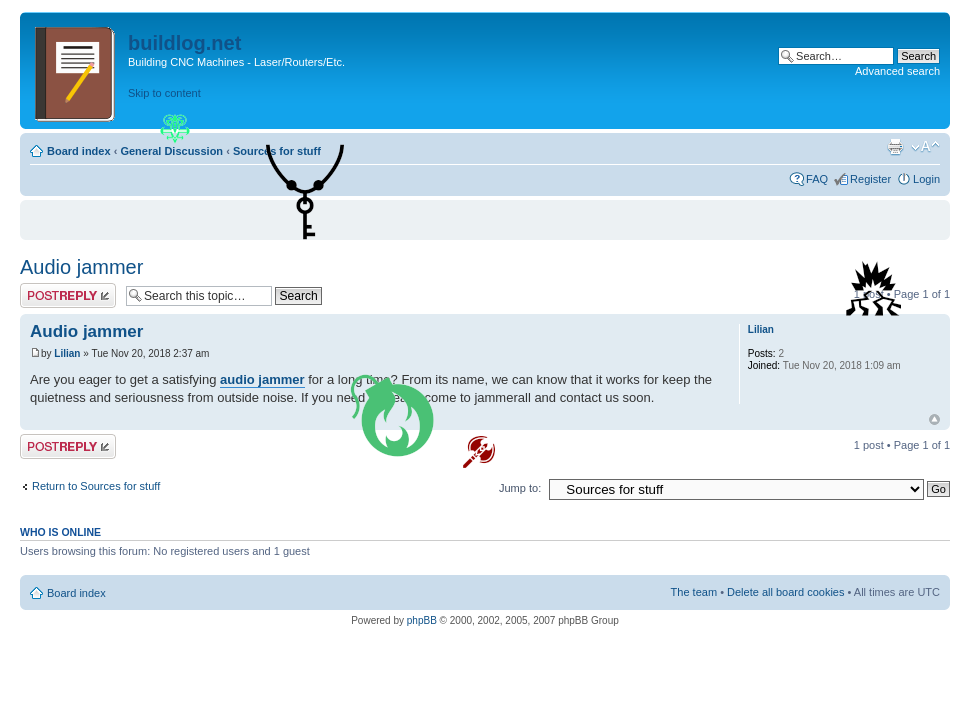  I want to click on decorative key item or accessory in a game inventory, so click(305, 192).